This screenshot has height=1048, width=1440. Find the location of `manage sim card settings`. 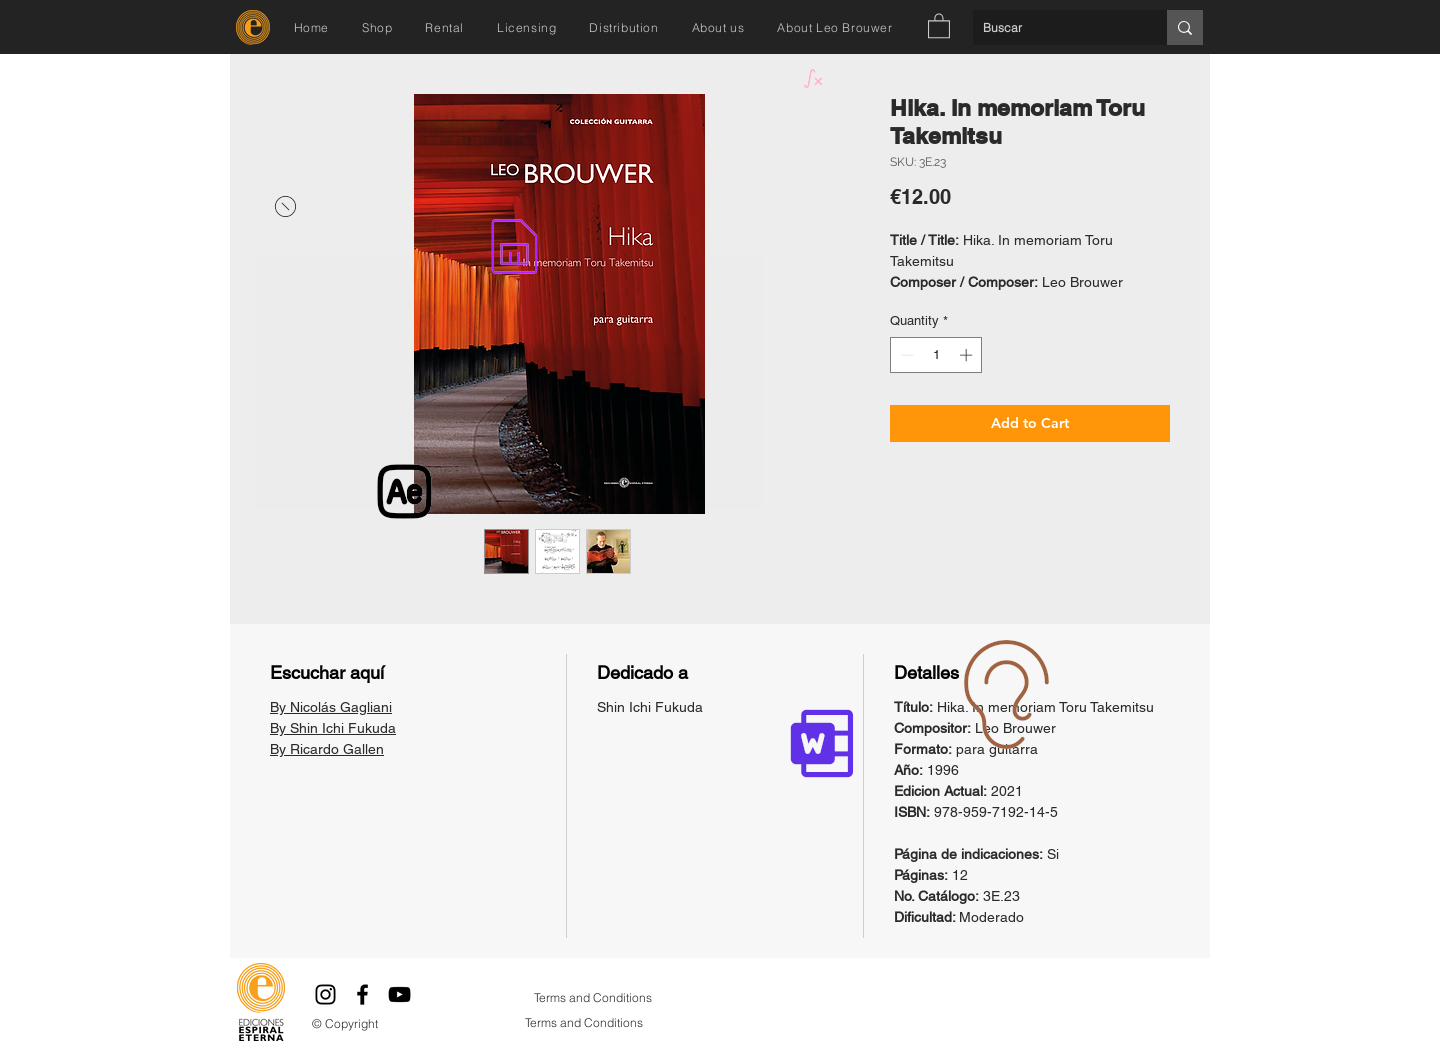

manage sim card settings is located at coordinates (514, 246).